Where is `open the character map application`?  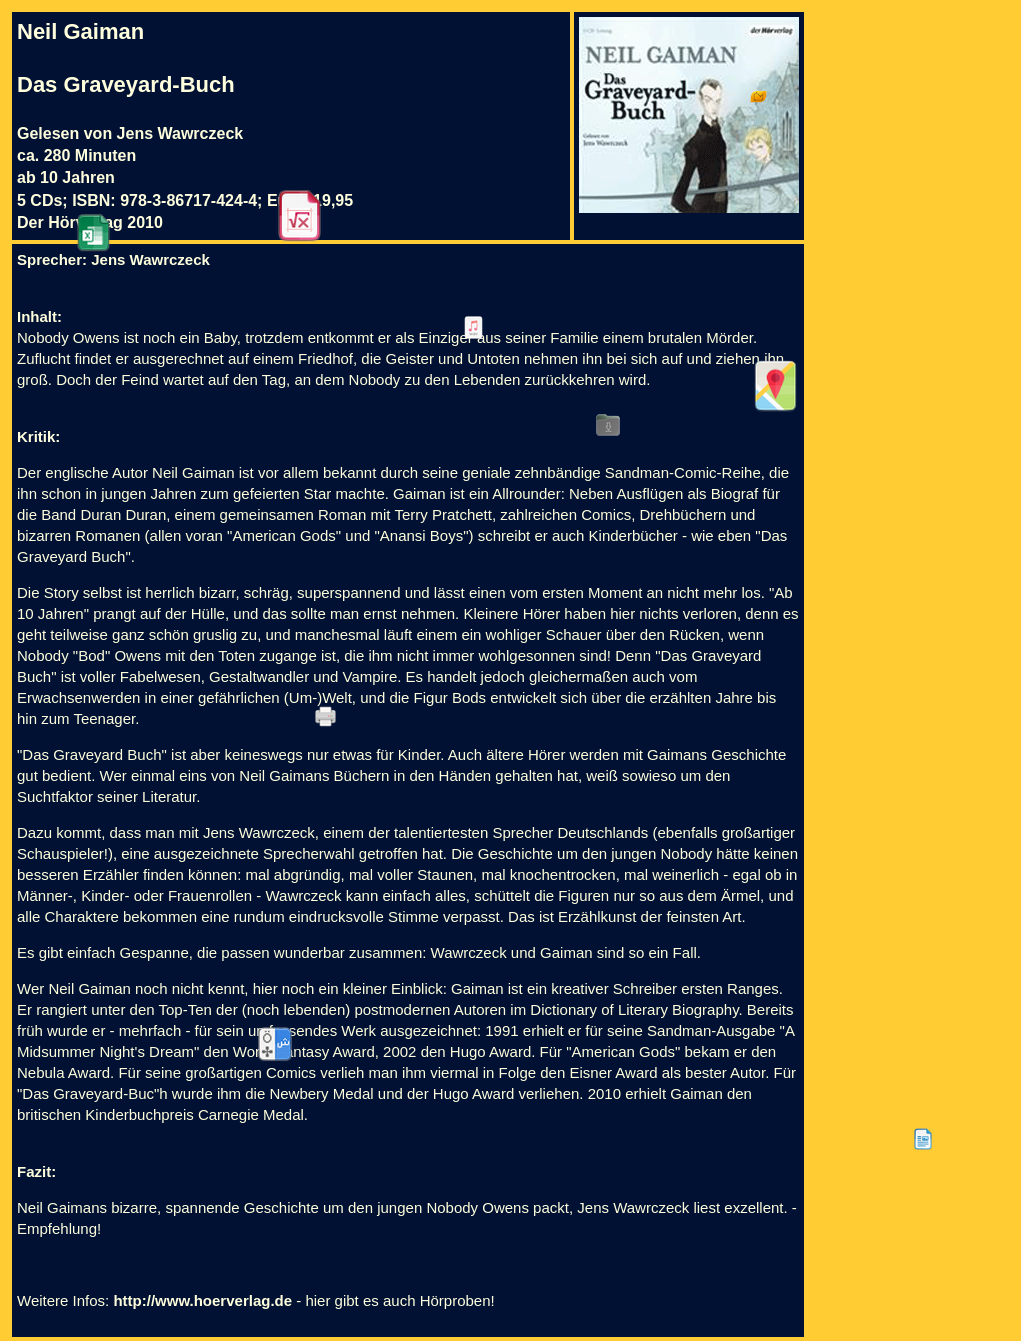 open the character map application is located at coordinates (275, 1044).